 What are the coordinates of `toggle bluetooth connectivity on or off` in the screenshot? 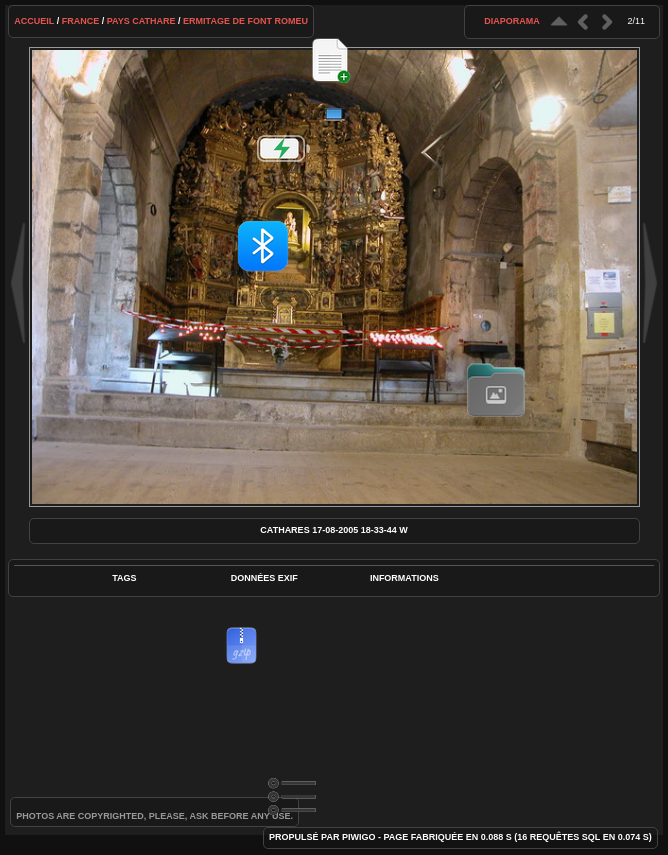 It's located at (263, 246).